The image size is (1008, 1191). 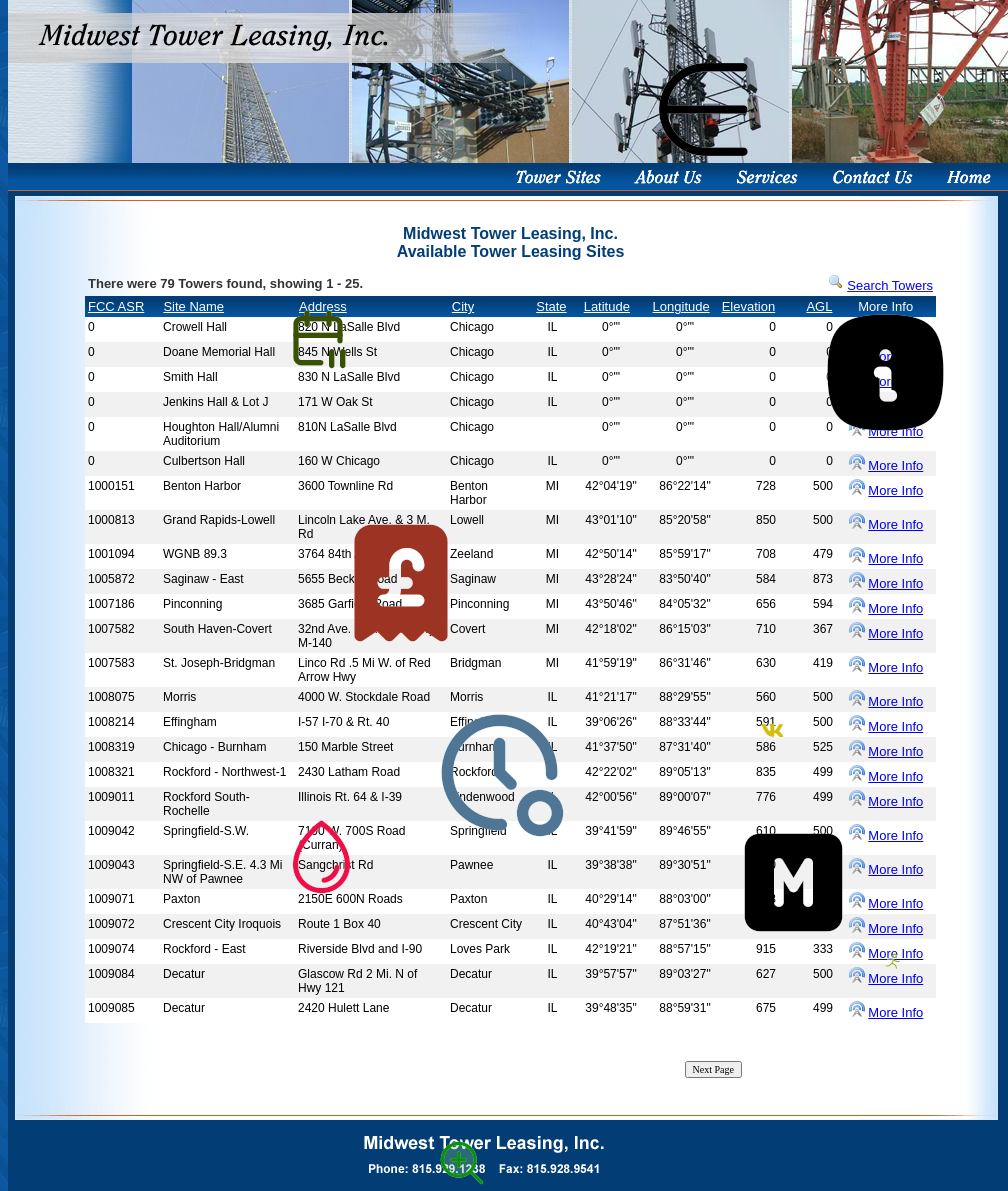 I want to click on zoom in on content, so click(x=462, y=1163).